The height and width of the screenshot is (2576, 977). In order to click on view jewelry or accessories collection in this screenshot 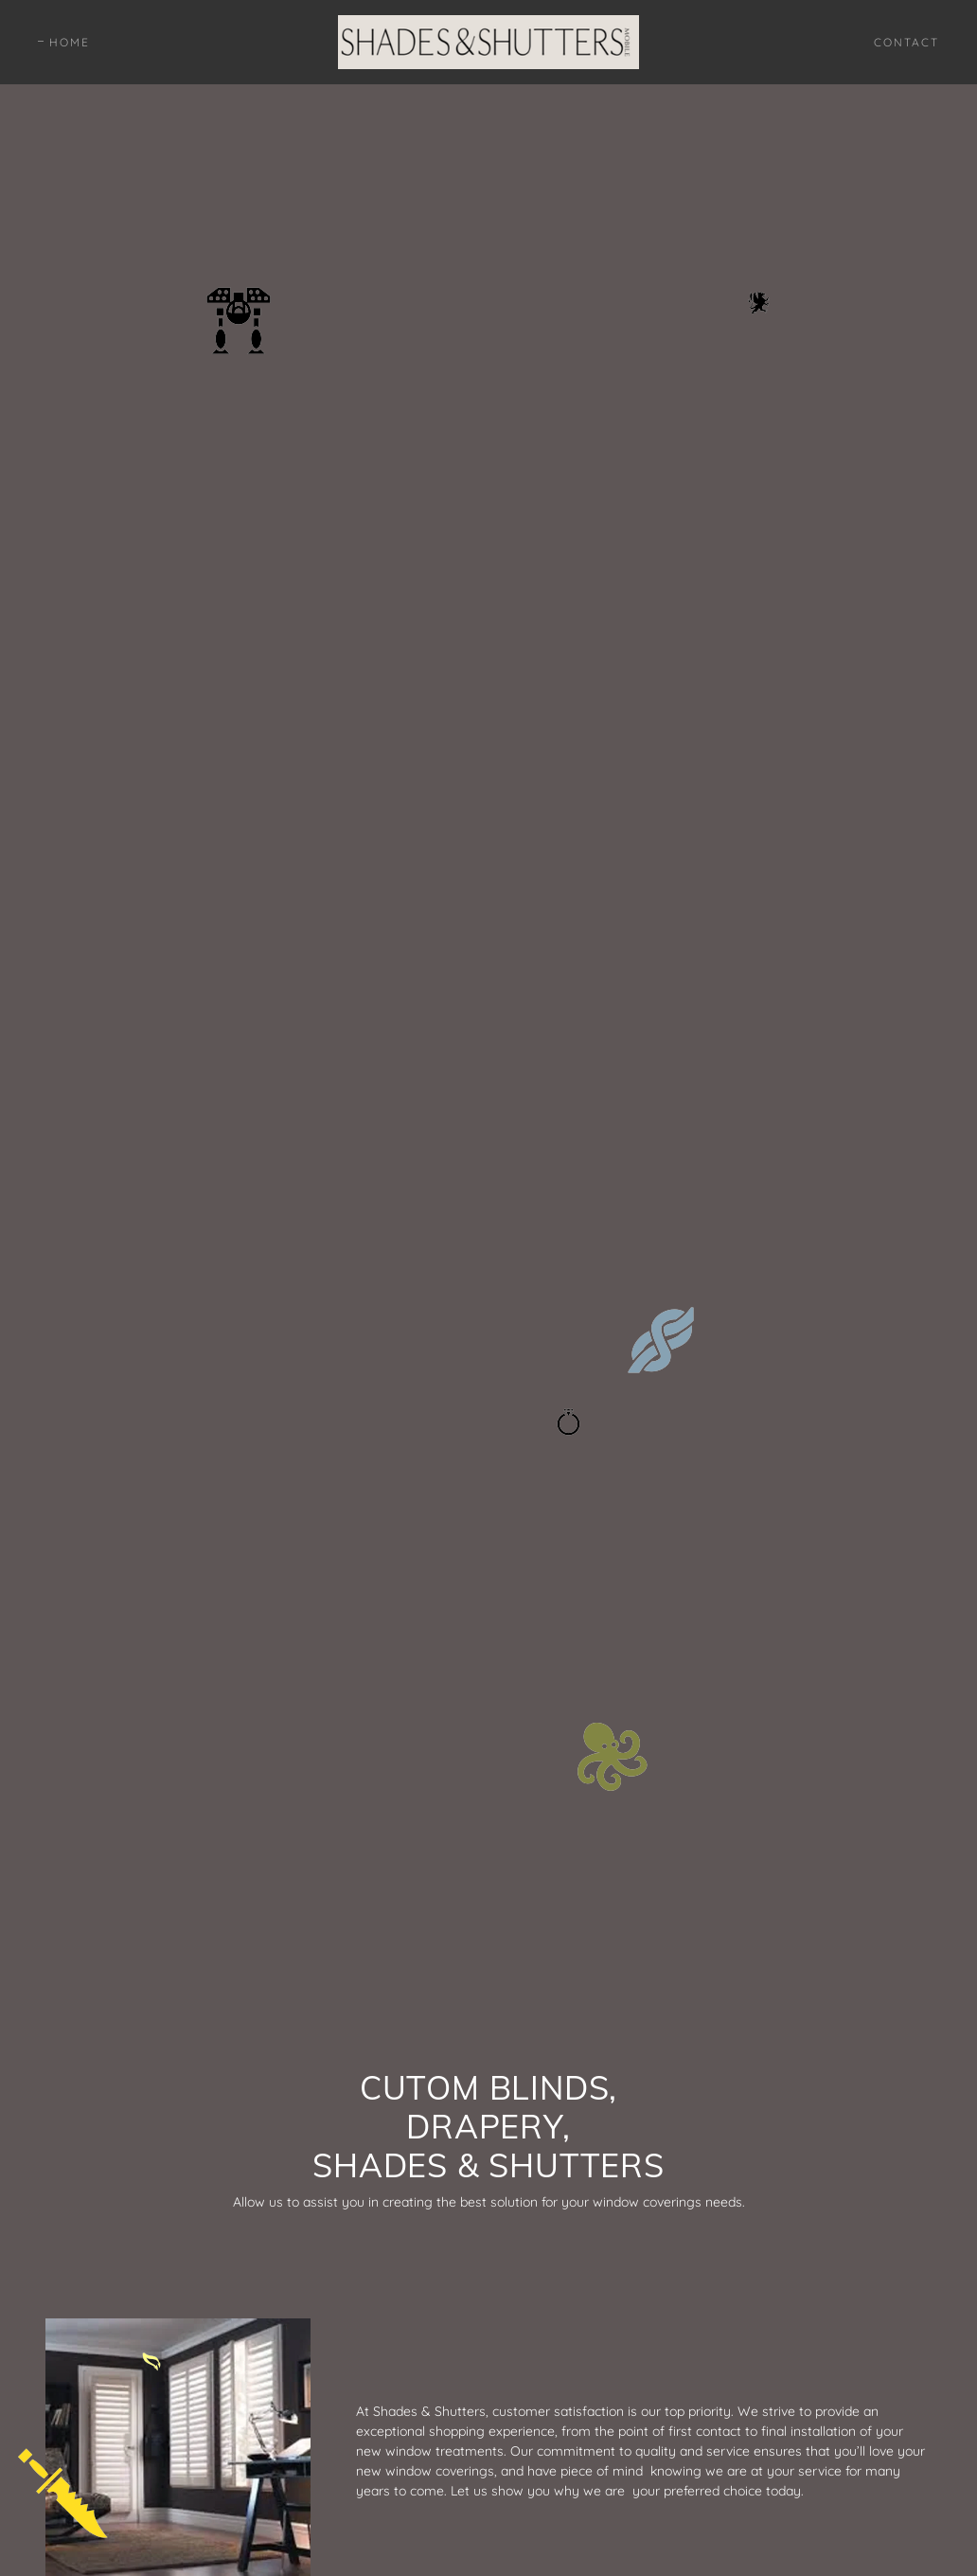, I will do `click(568, 1422)`.